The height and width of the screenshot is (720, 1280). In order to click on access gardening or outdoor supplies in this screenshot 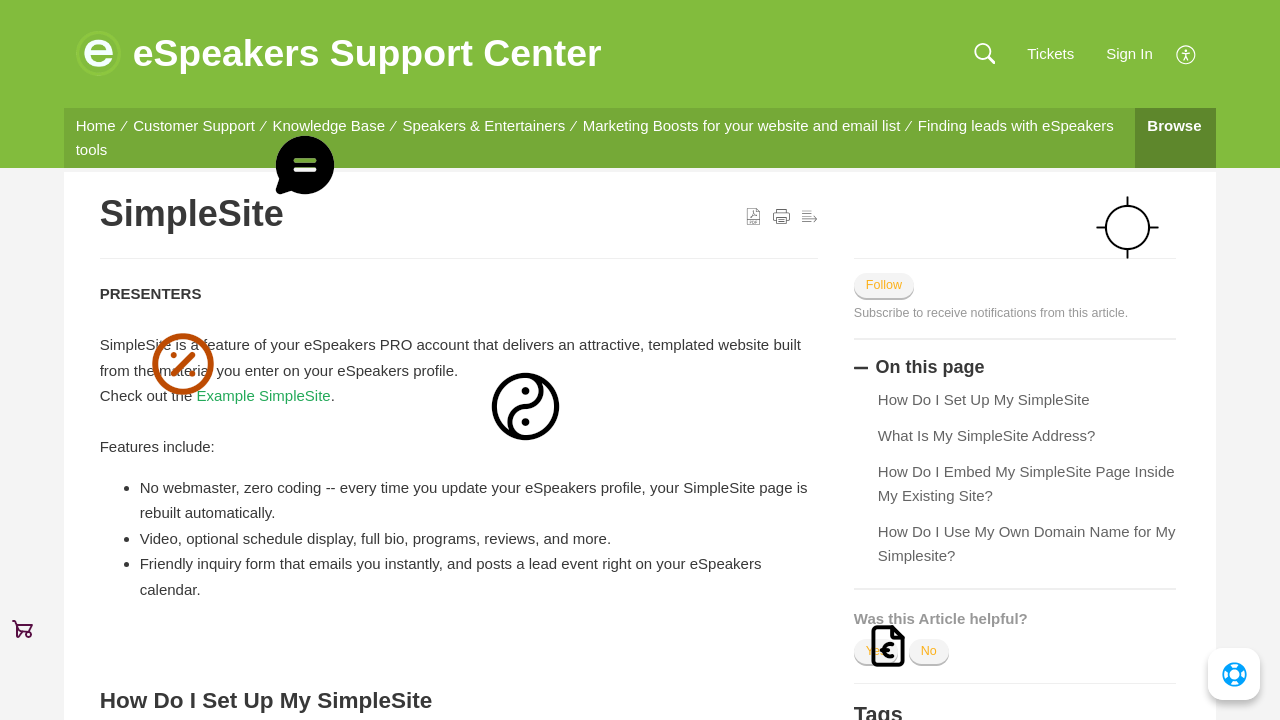, I will do `click(23, 629)`.